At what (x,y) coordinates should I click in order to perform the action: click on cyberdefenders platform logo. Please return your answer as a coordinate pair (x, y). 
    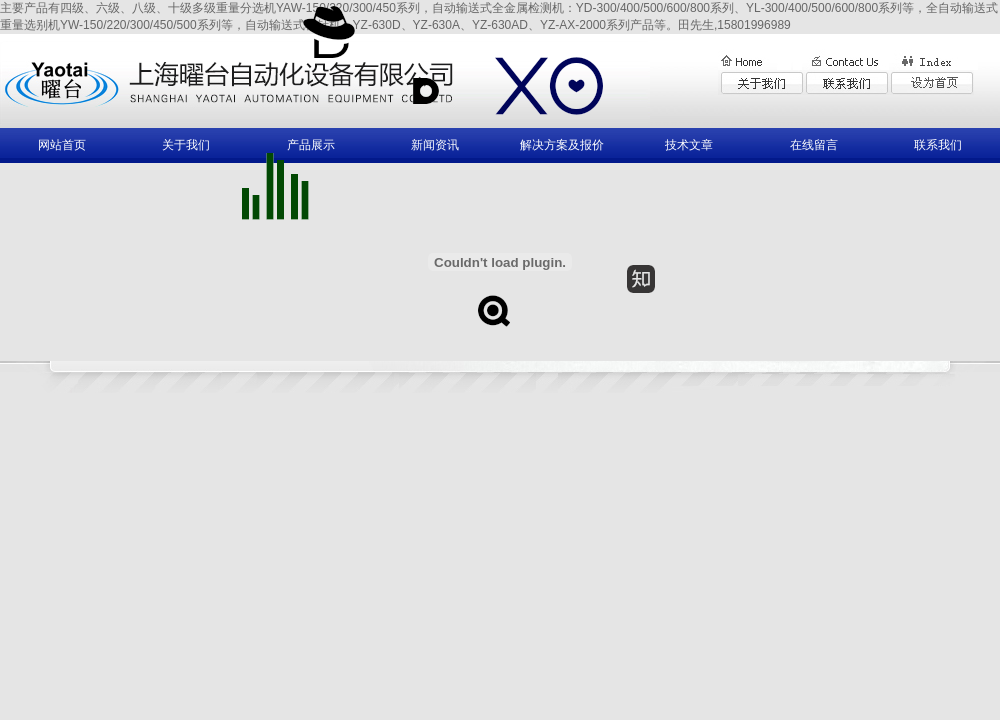
    Looking at the image, I should click on (329, 32).